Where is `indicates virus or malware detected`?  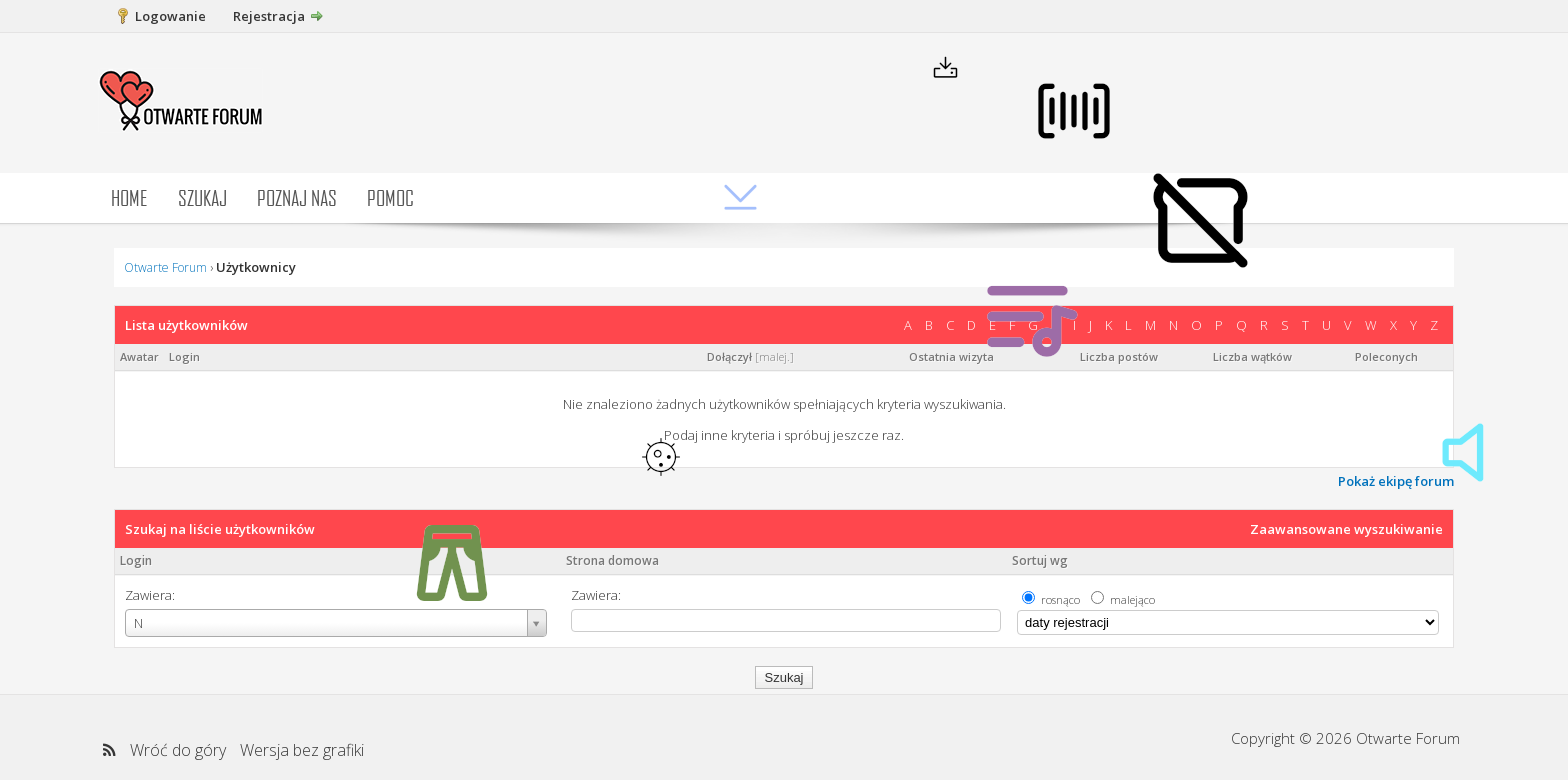
indicates virus or malware detected is located at coordinates (661, 457).